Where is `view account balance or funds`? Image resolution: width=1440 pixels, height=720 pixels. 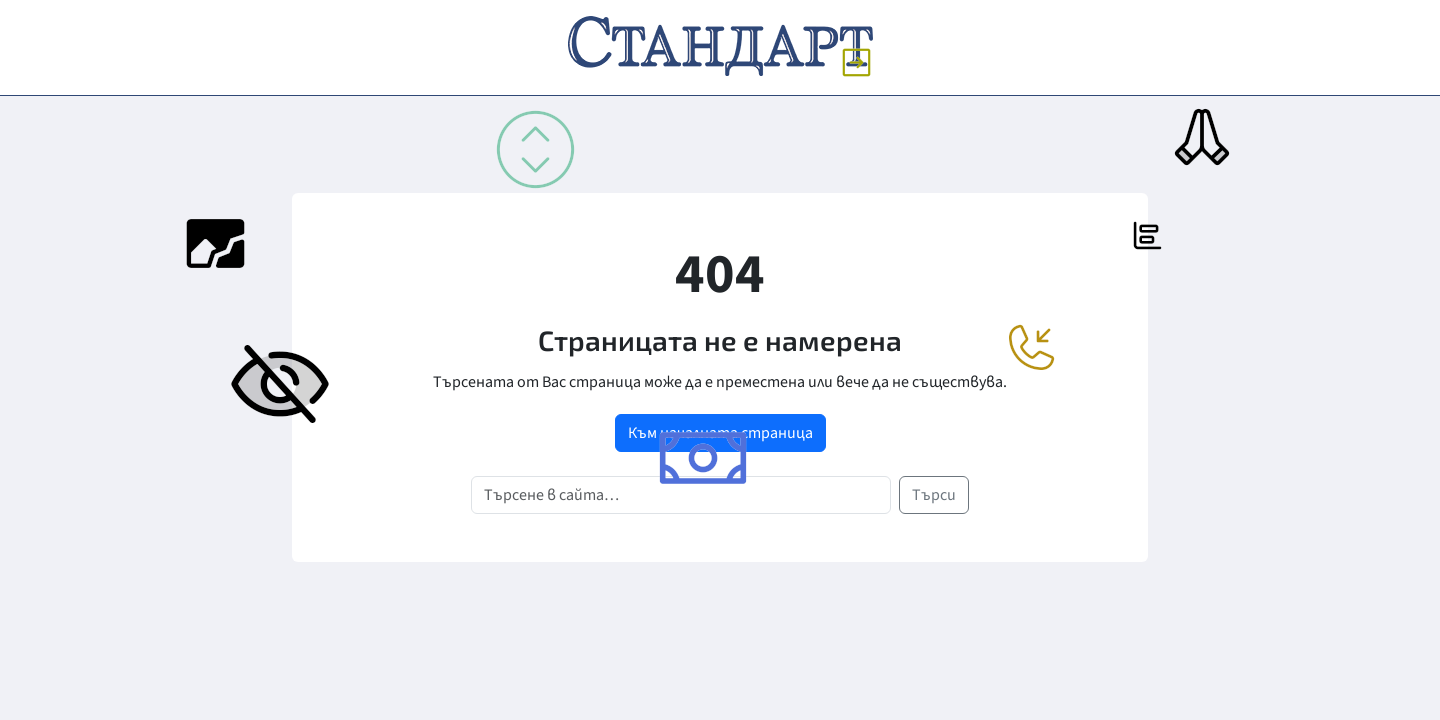 view account balance or funds is located at coordinates (703, 458).